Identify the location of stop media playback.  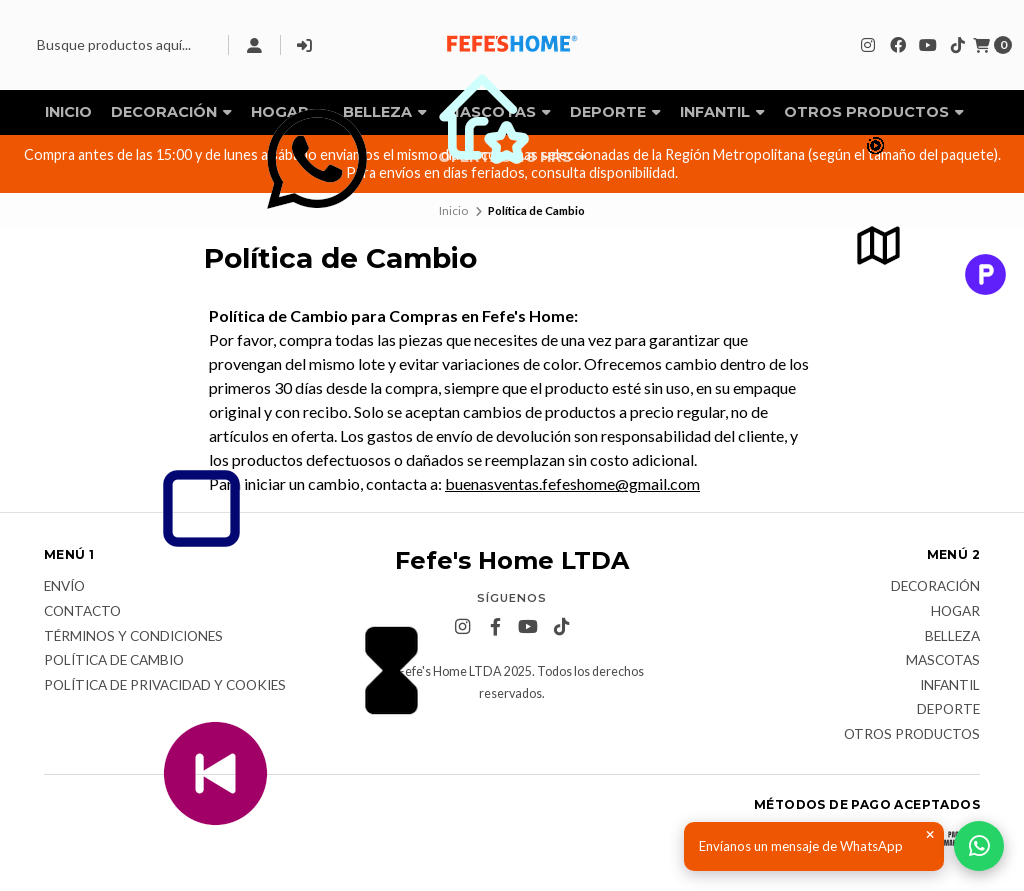
(201, 508).